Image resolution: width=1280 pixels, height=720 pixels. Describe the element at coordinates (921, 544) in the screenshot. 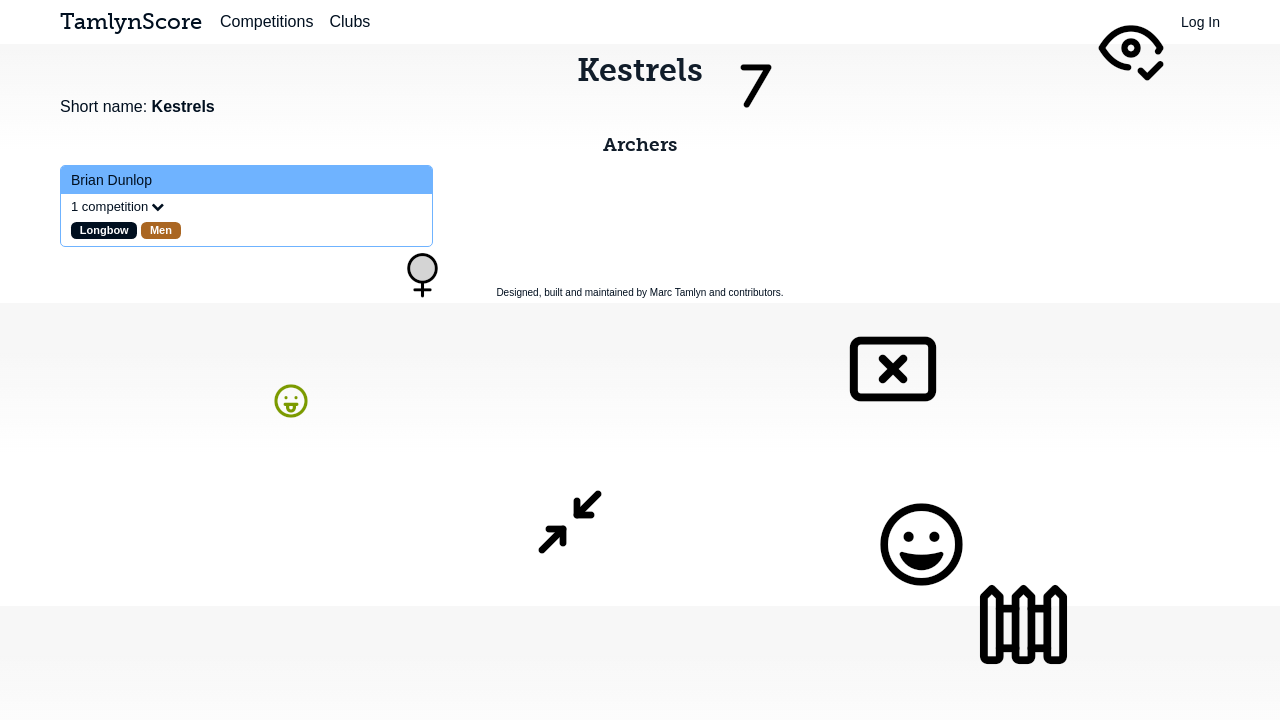

I see `add an emoji or reaction to a message` at that location.